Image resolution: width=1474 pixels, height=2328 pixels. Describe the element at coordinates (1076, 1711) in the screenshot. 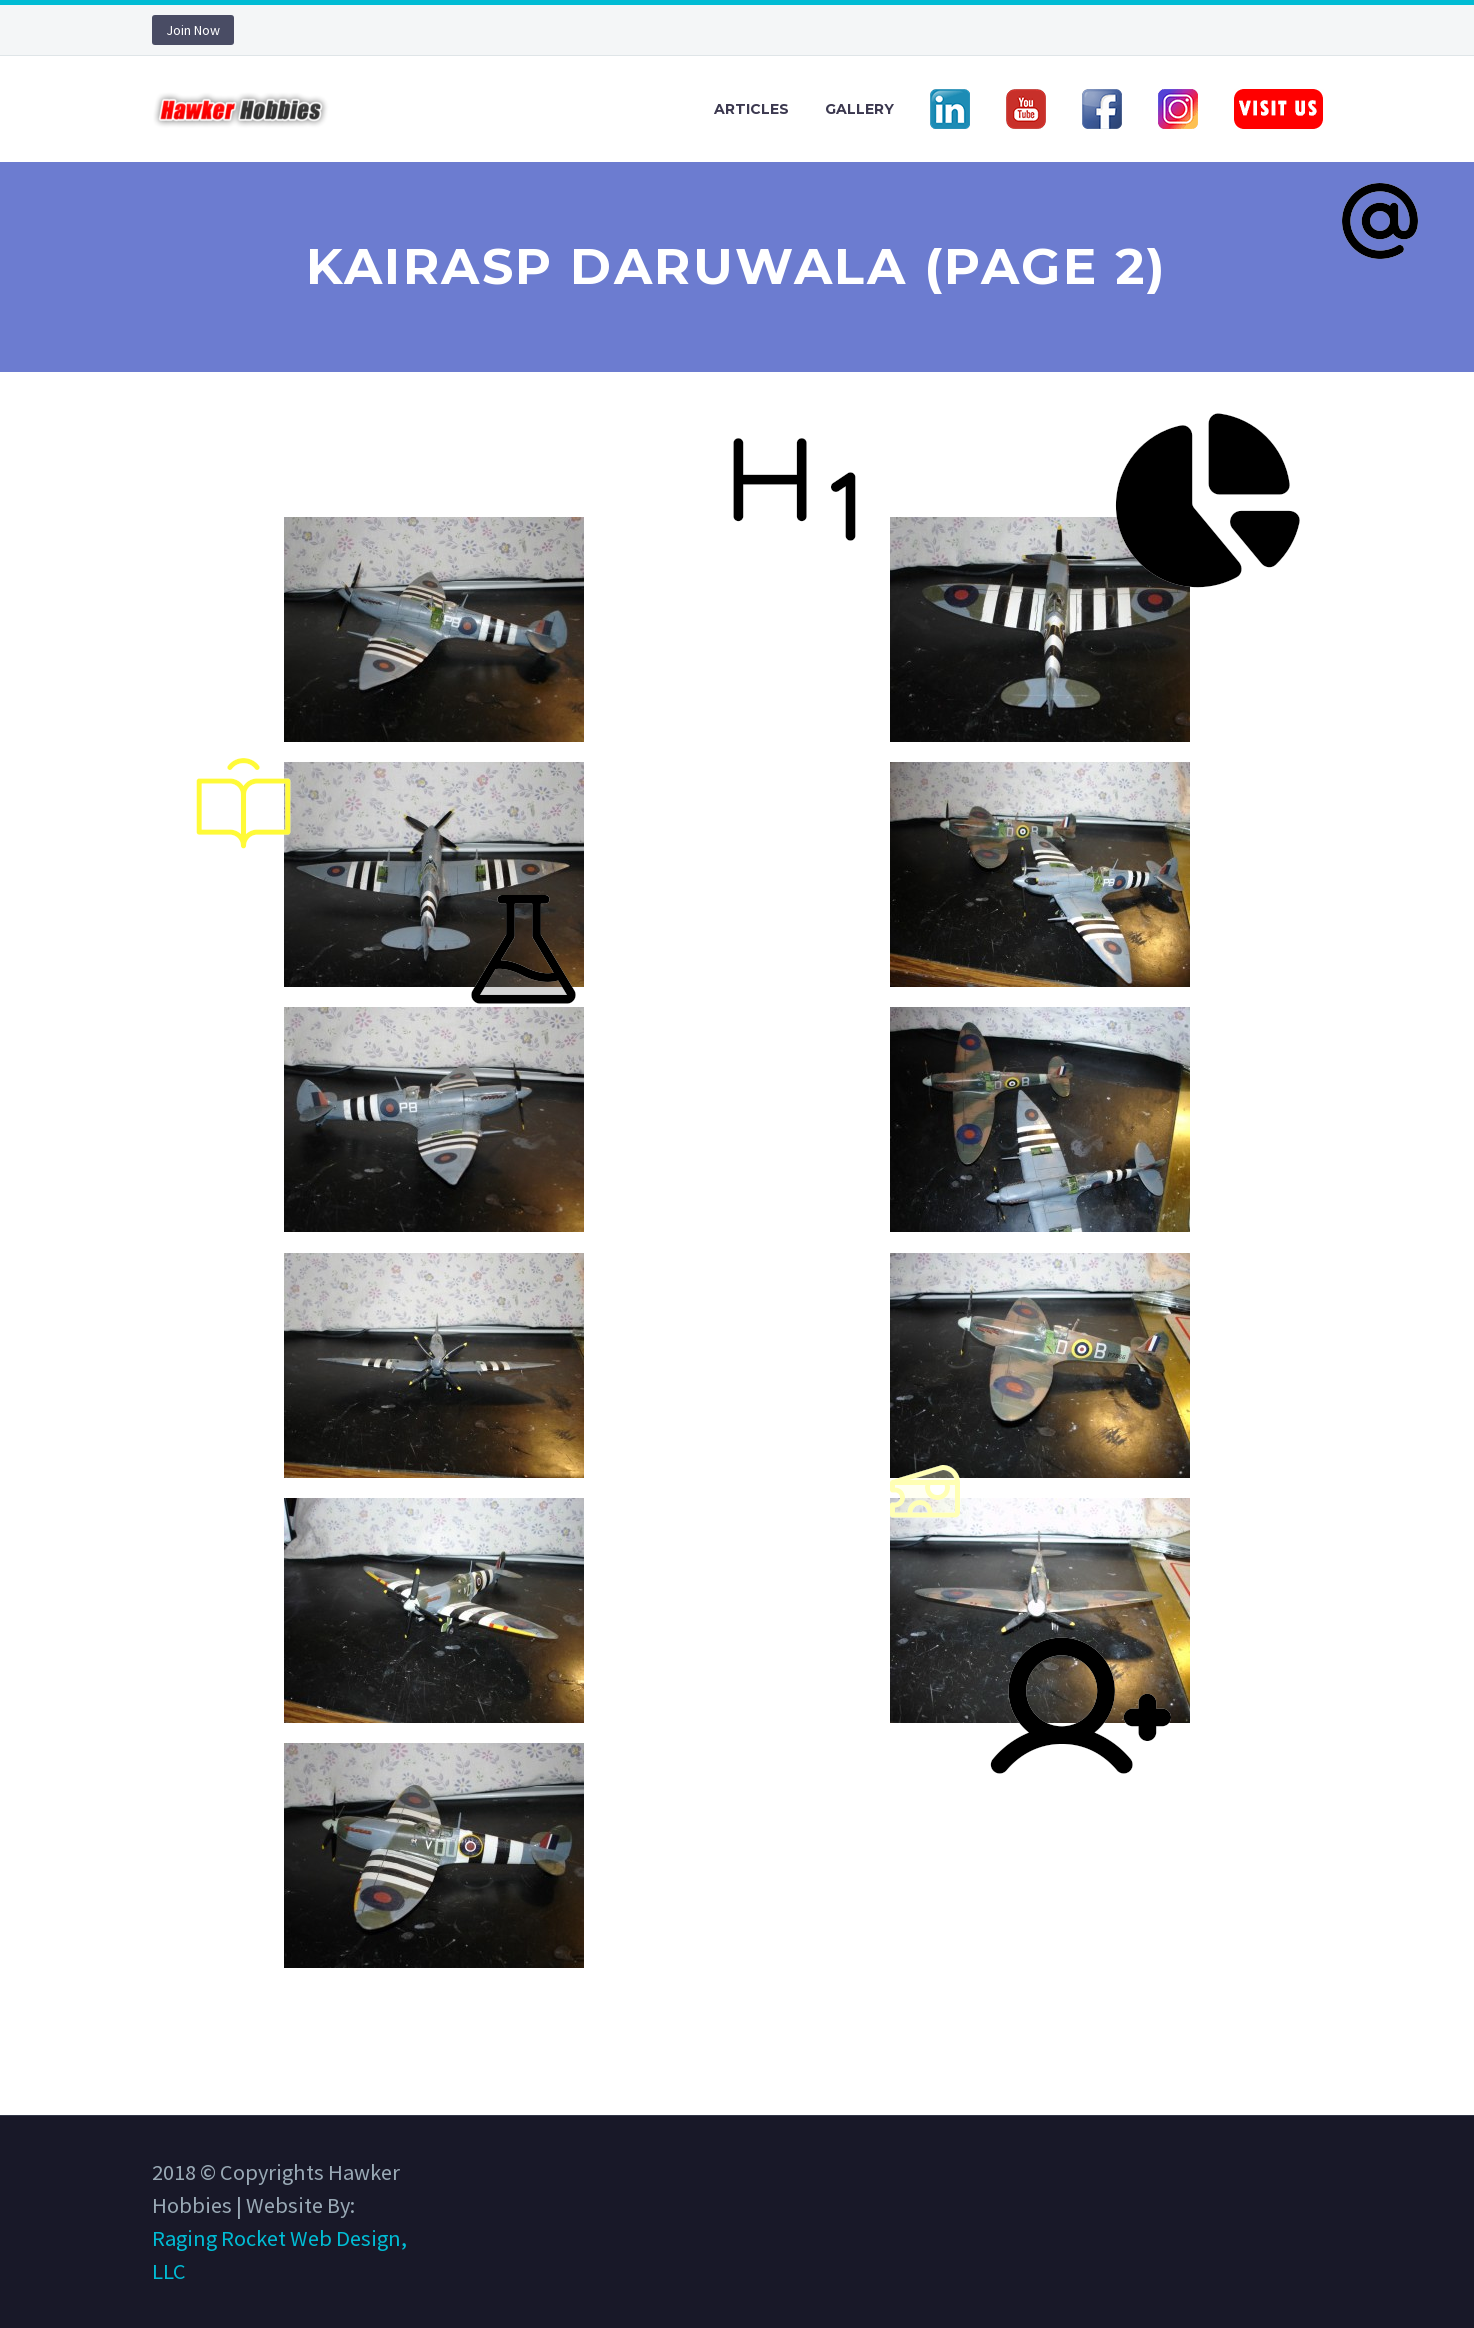

I see `add a new user or contact` at that location.